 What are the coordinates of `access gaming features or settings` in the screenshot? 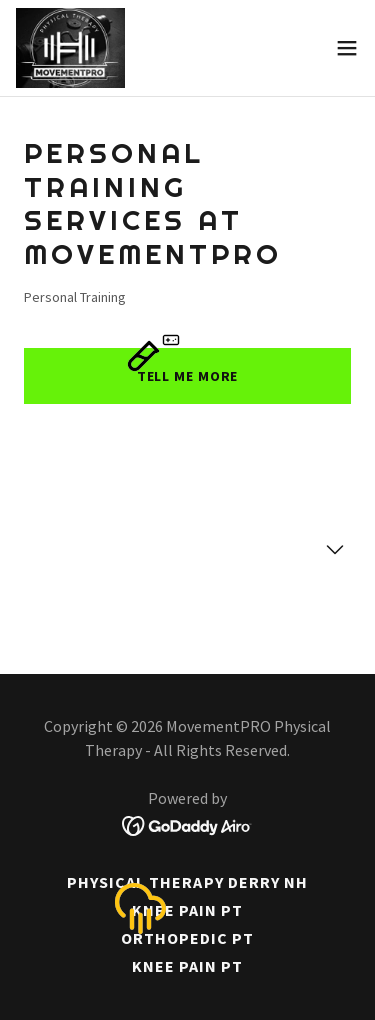 It's located at (171, 340).